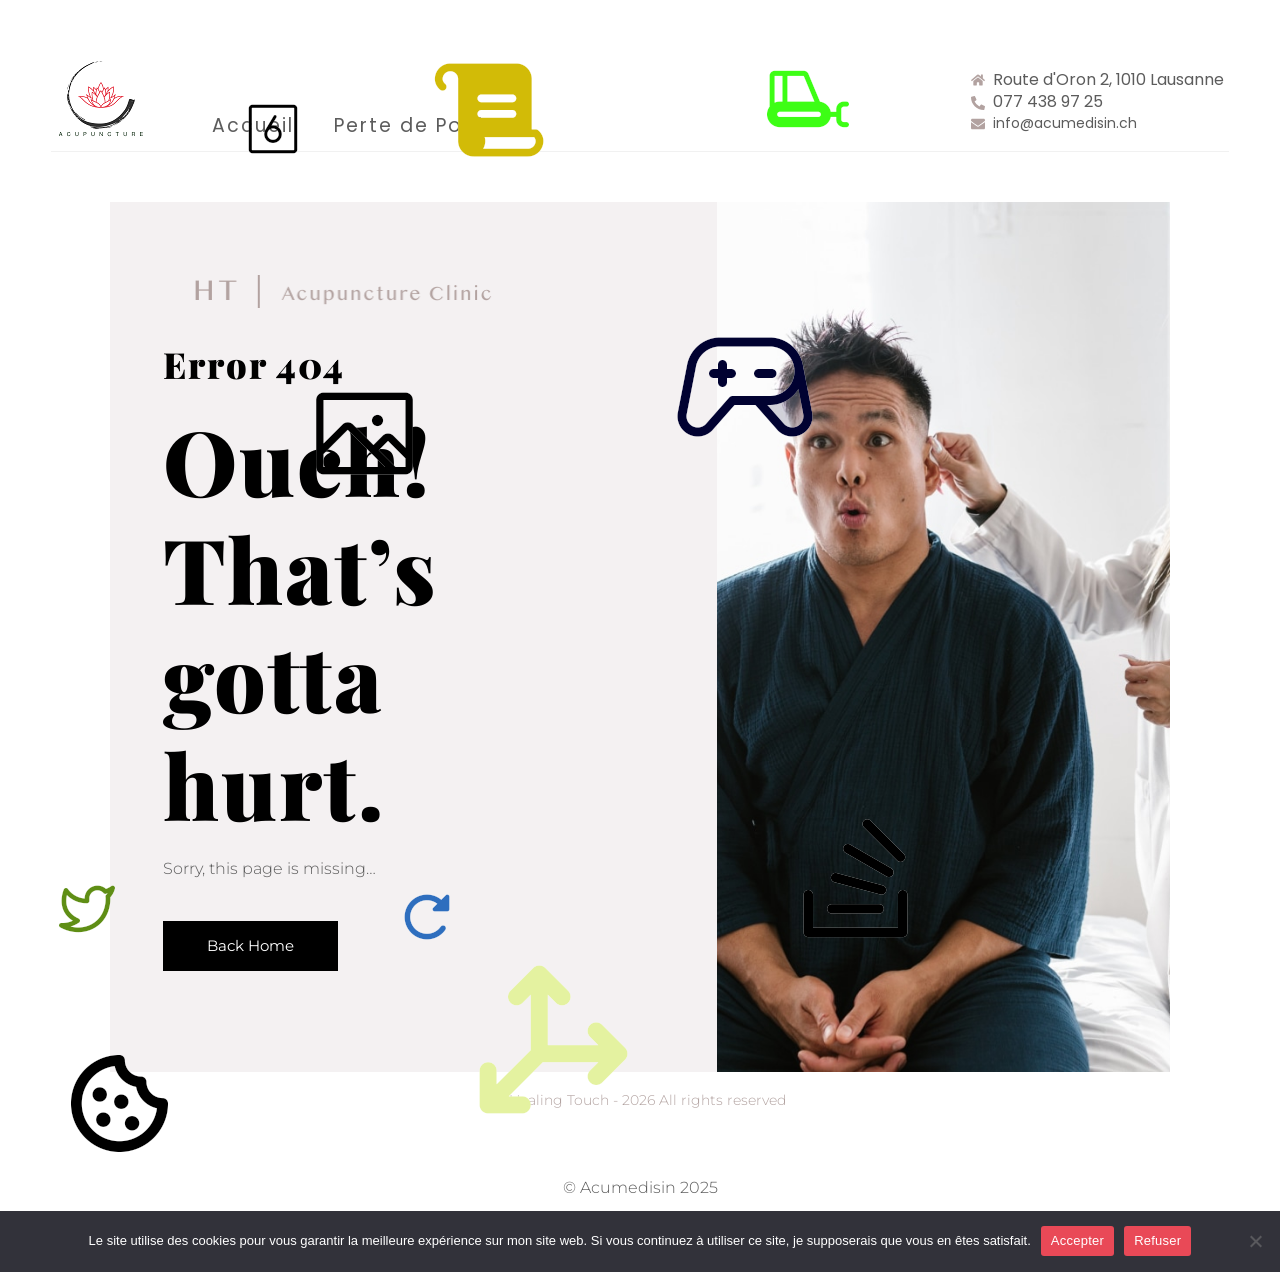 The width and height of the screenshot is (1280, 1272). Describe the element at coordinates (493, 110) in the screenshot. I see `view terms and conditions or legal documents` at that location.